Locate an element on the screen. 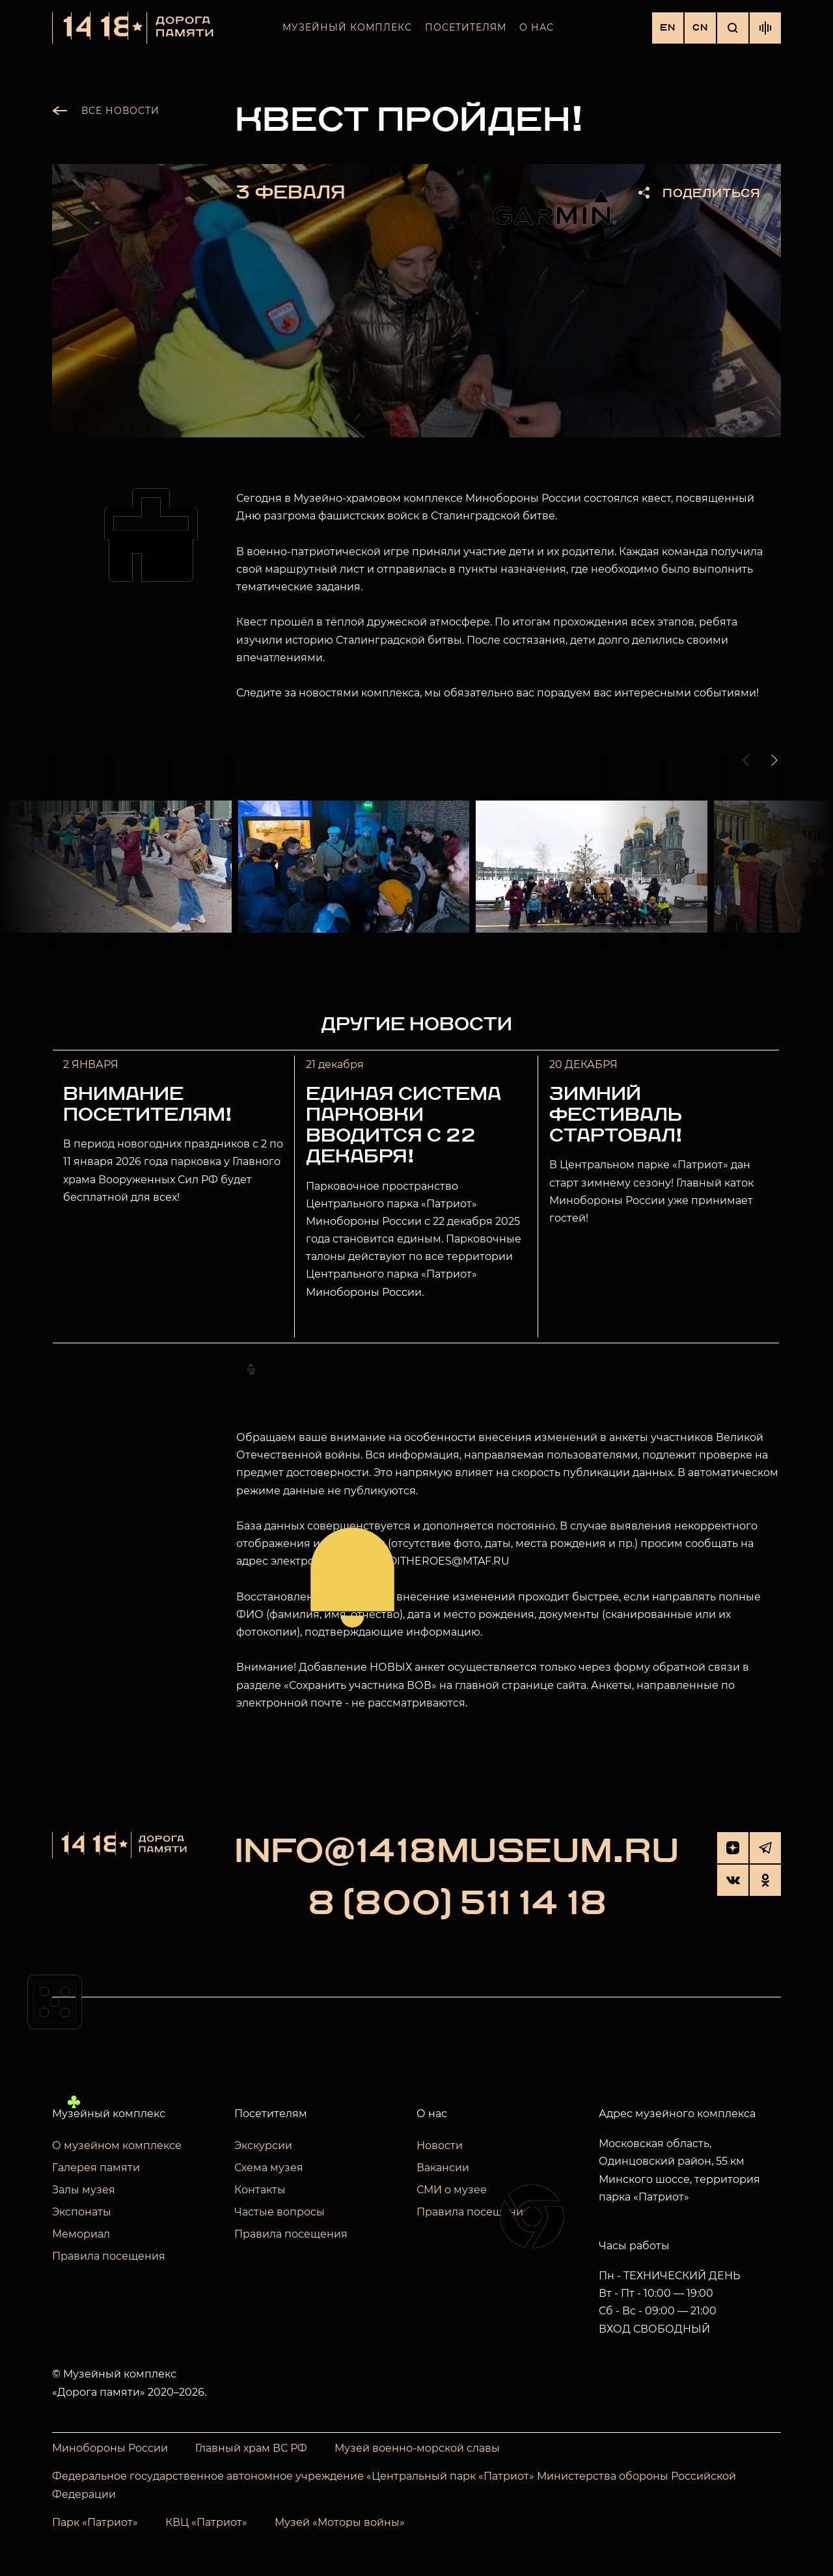  view notifications is located at coordinates (352, 1574).